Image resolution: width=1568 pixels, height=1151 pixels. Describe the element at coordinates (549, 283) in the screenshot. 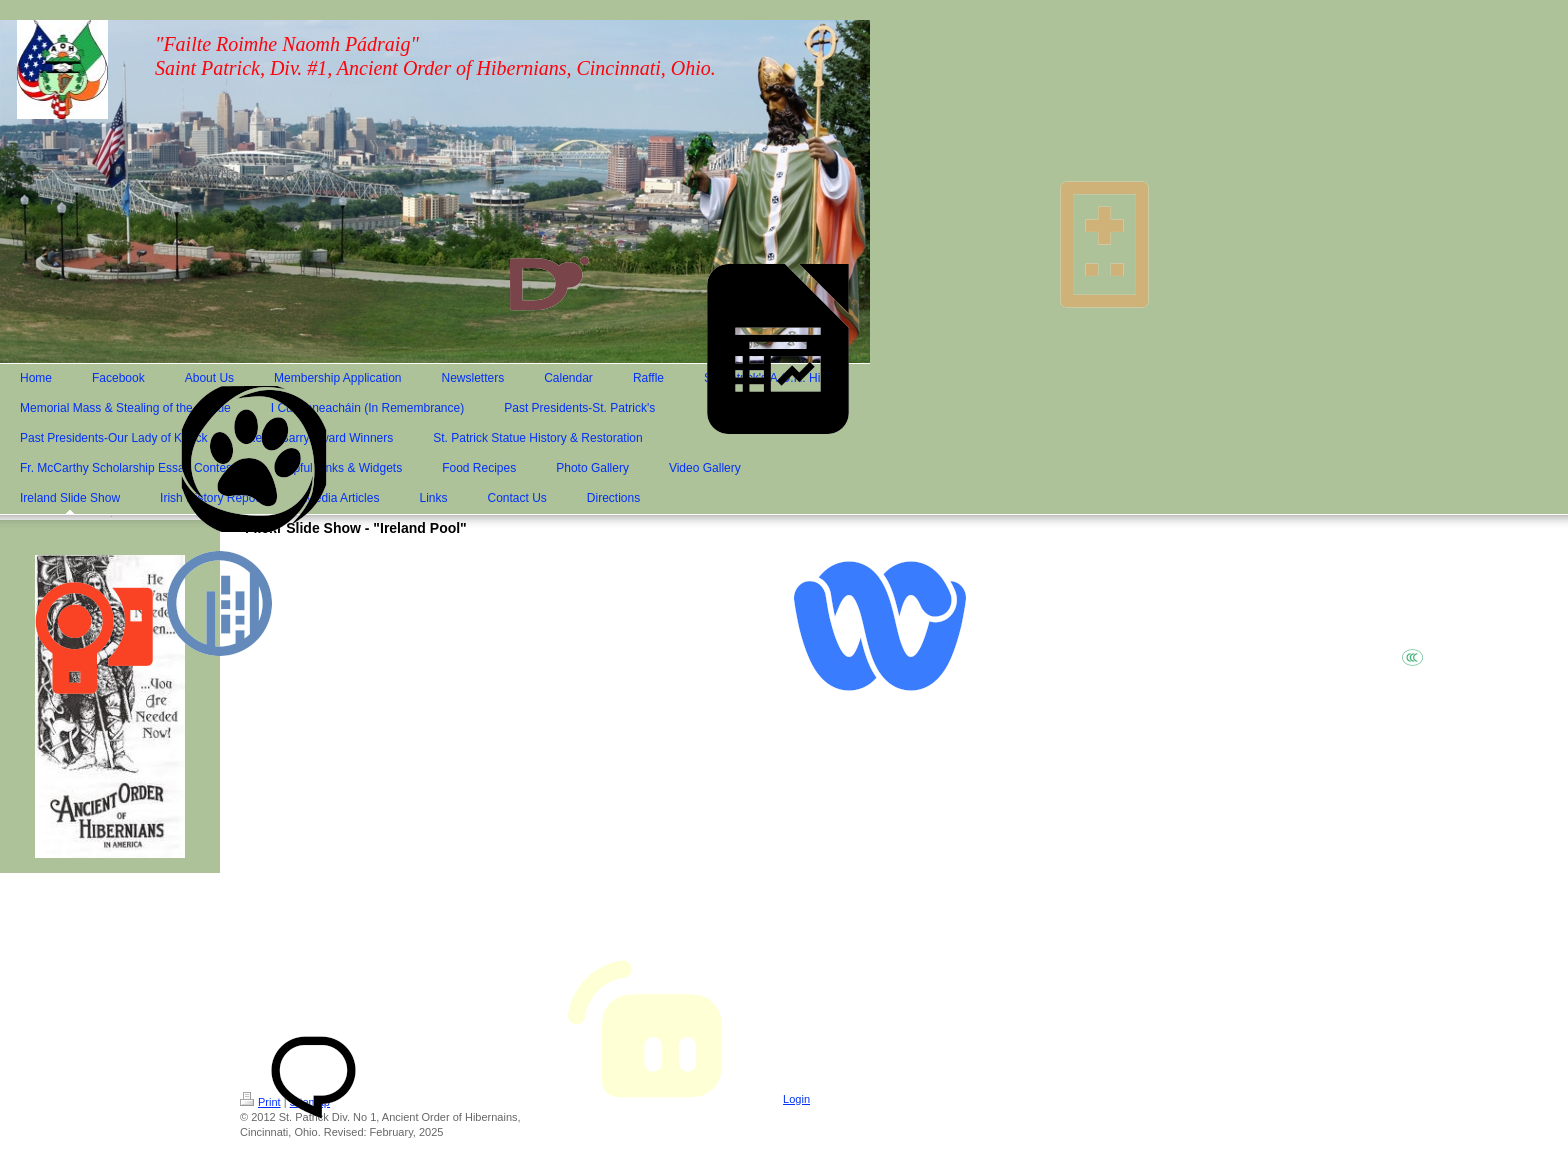

I see `D programming language logo` at that location.